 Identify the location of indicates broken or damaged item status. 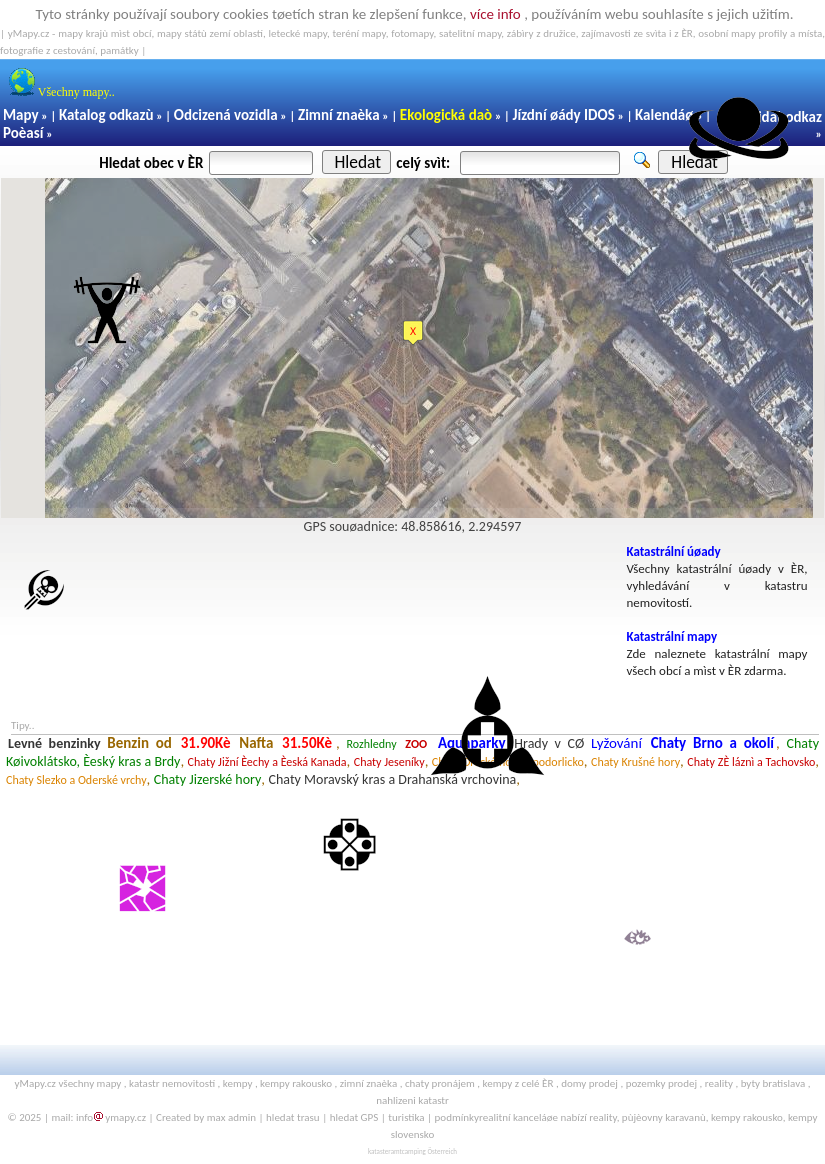
(142, 888).